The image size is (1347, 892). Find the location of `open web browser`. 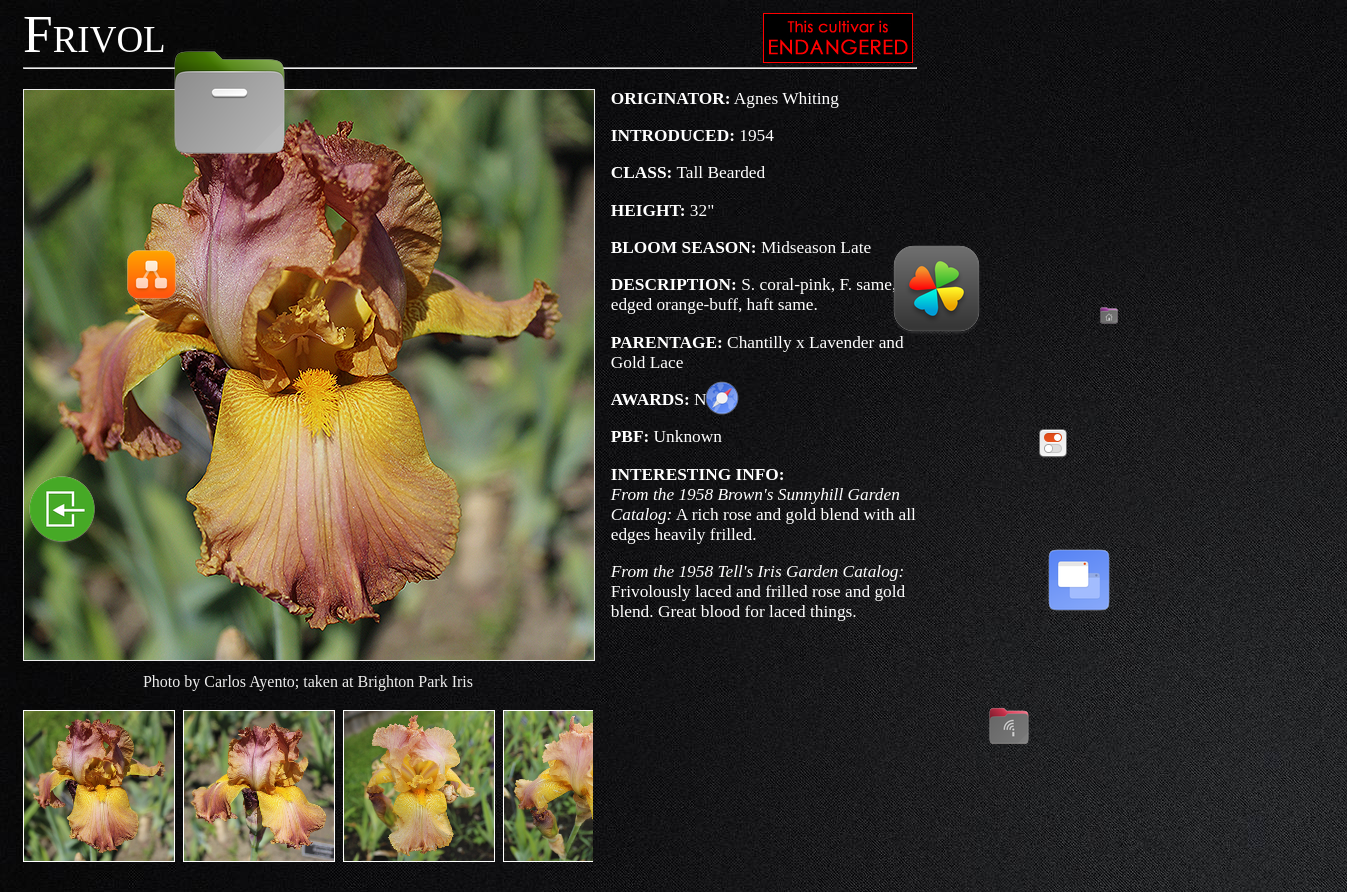

open web browser is located at coordinates (722, 398).